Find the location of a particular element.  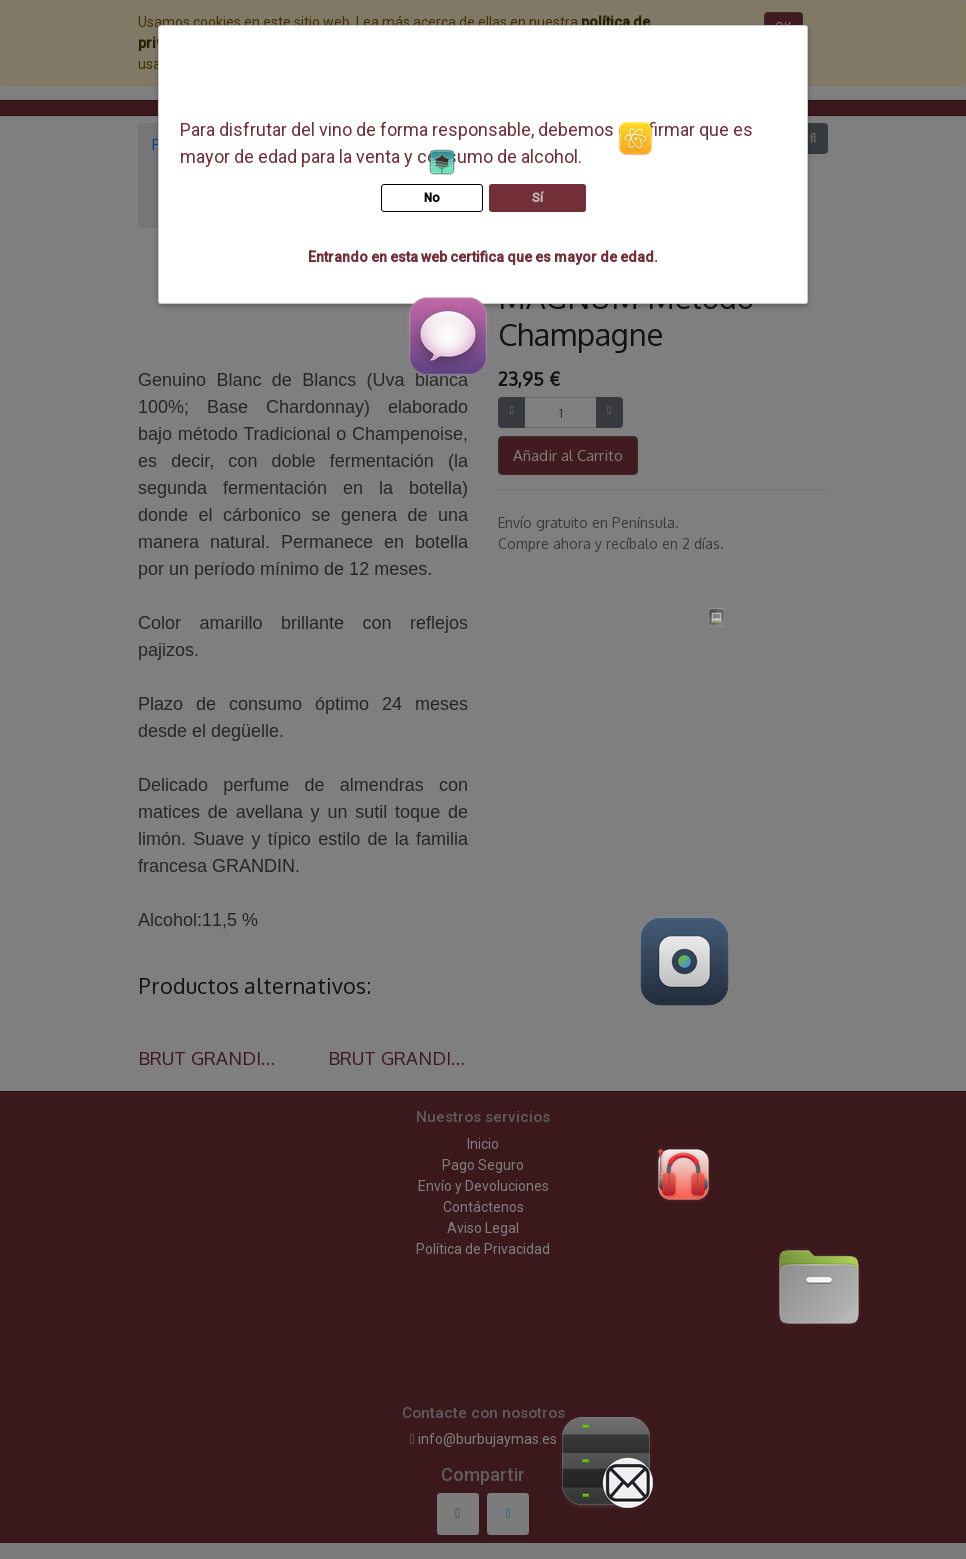

open pidgin instant messaging app is located at coordinates (448, 336).